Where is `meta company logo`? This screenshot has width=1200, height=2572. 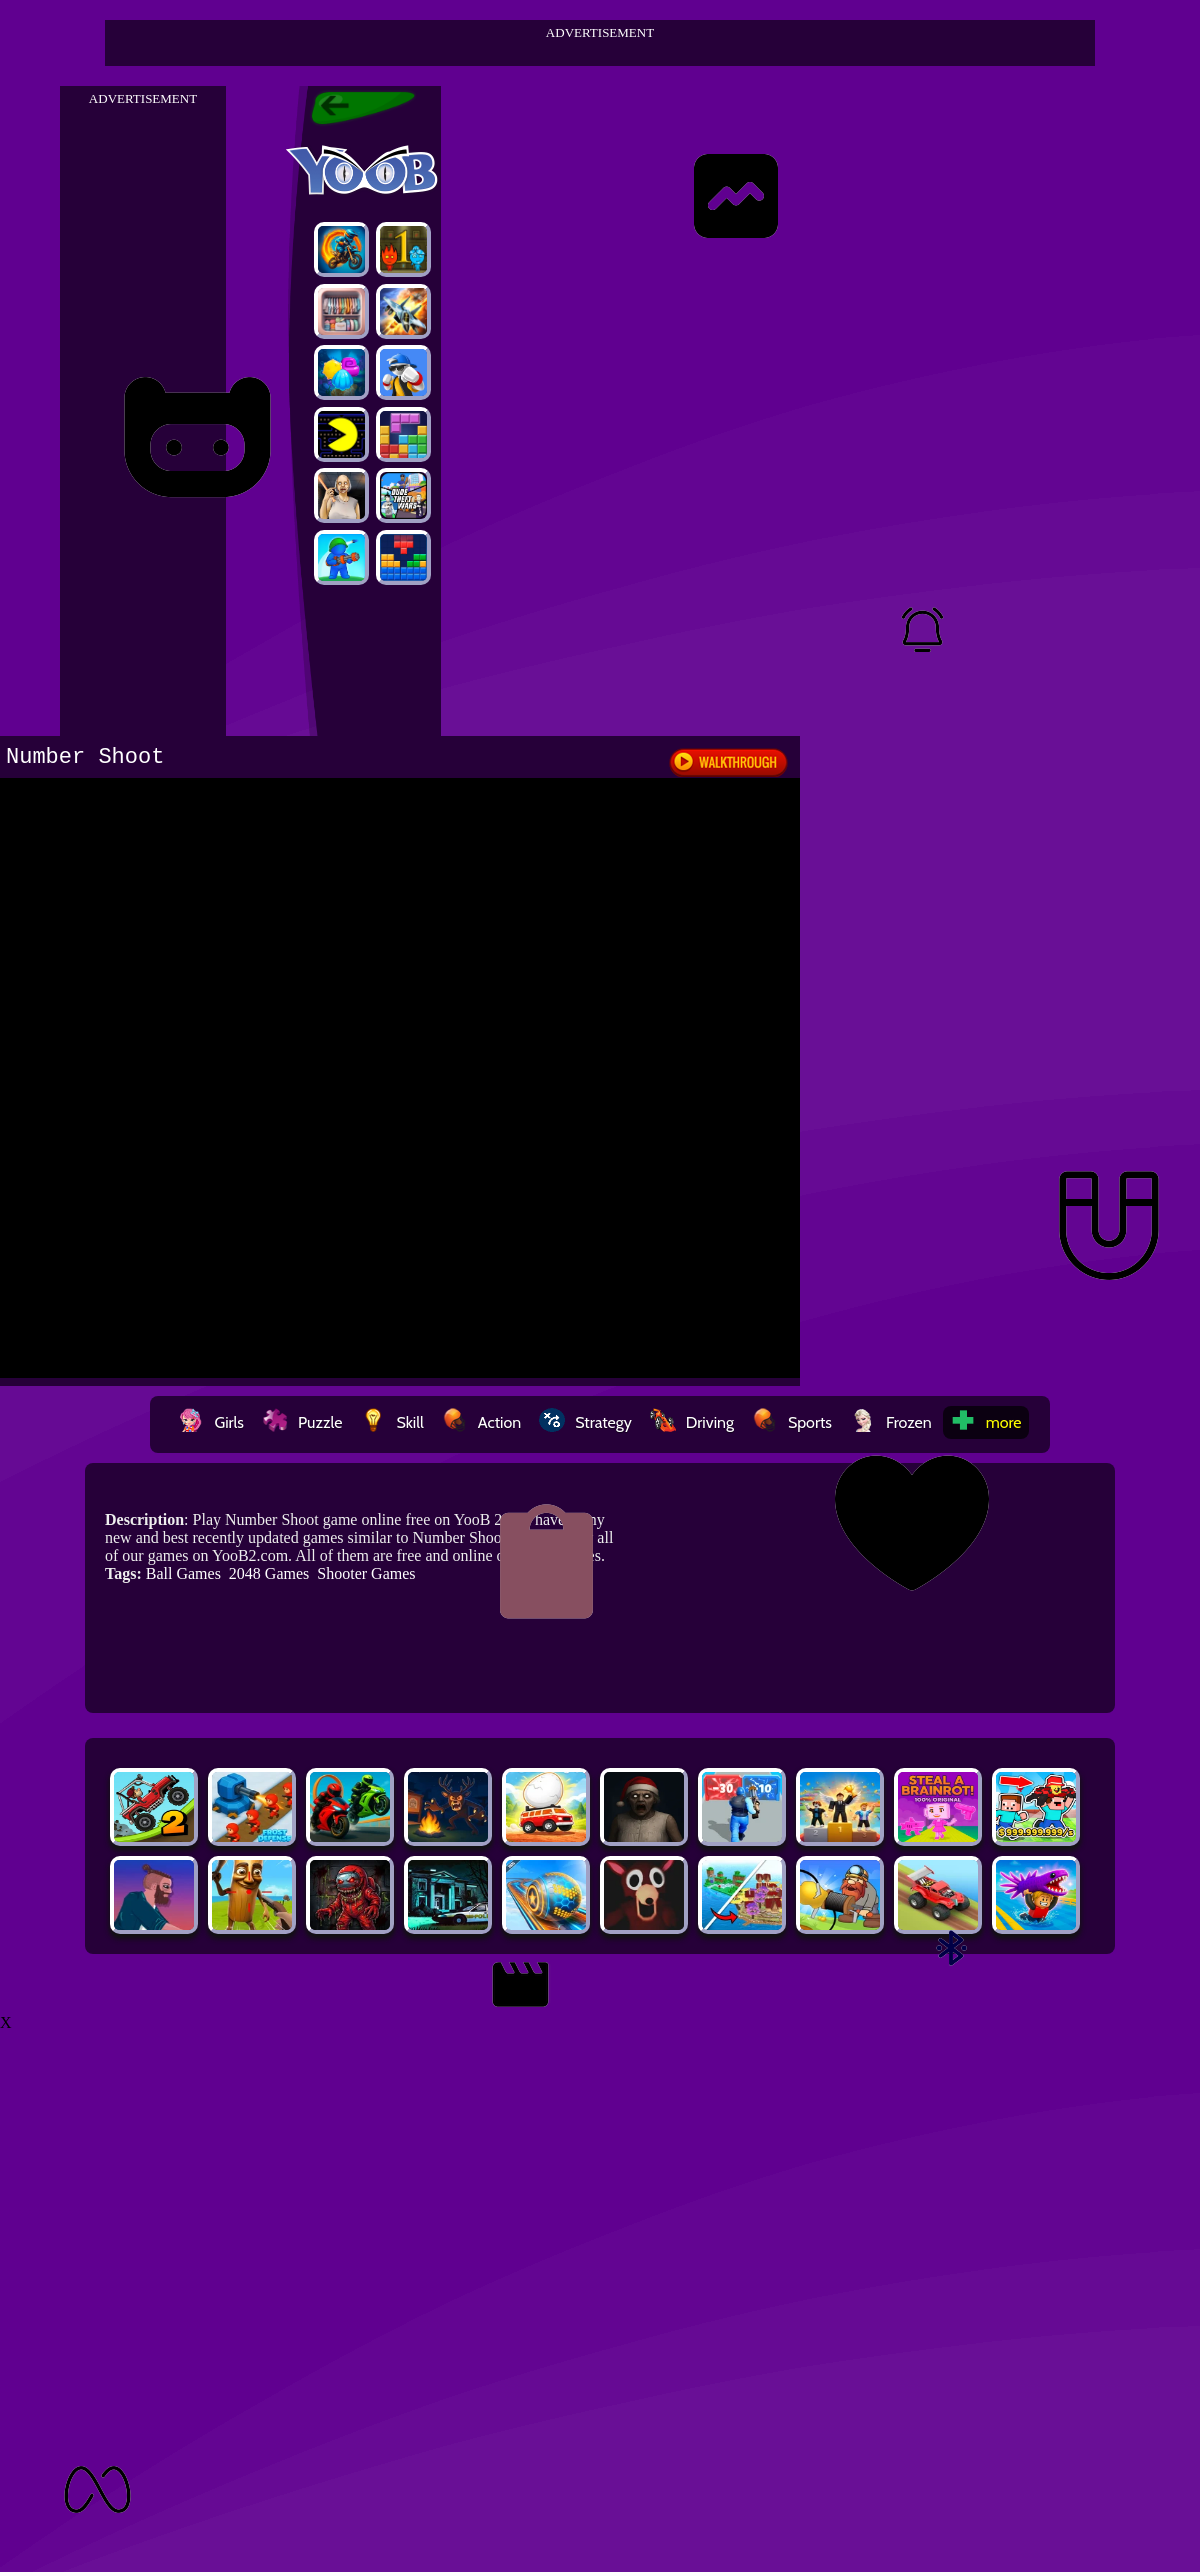 meta company logo is located at coordinates (97, 2489).